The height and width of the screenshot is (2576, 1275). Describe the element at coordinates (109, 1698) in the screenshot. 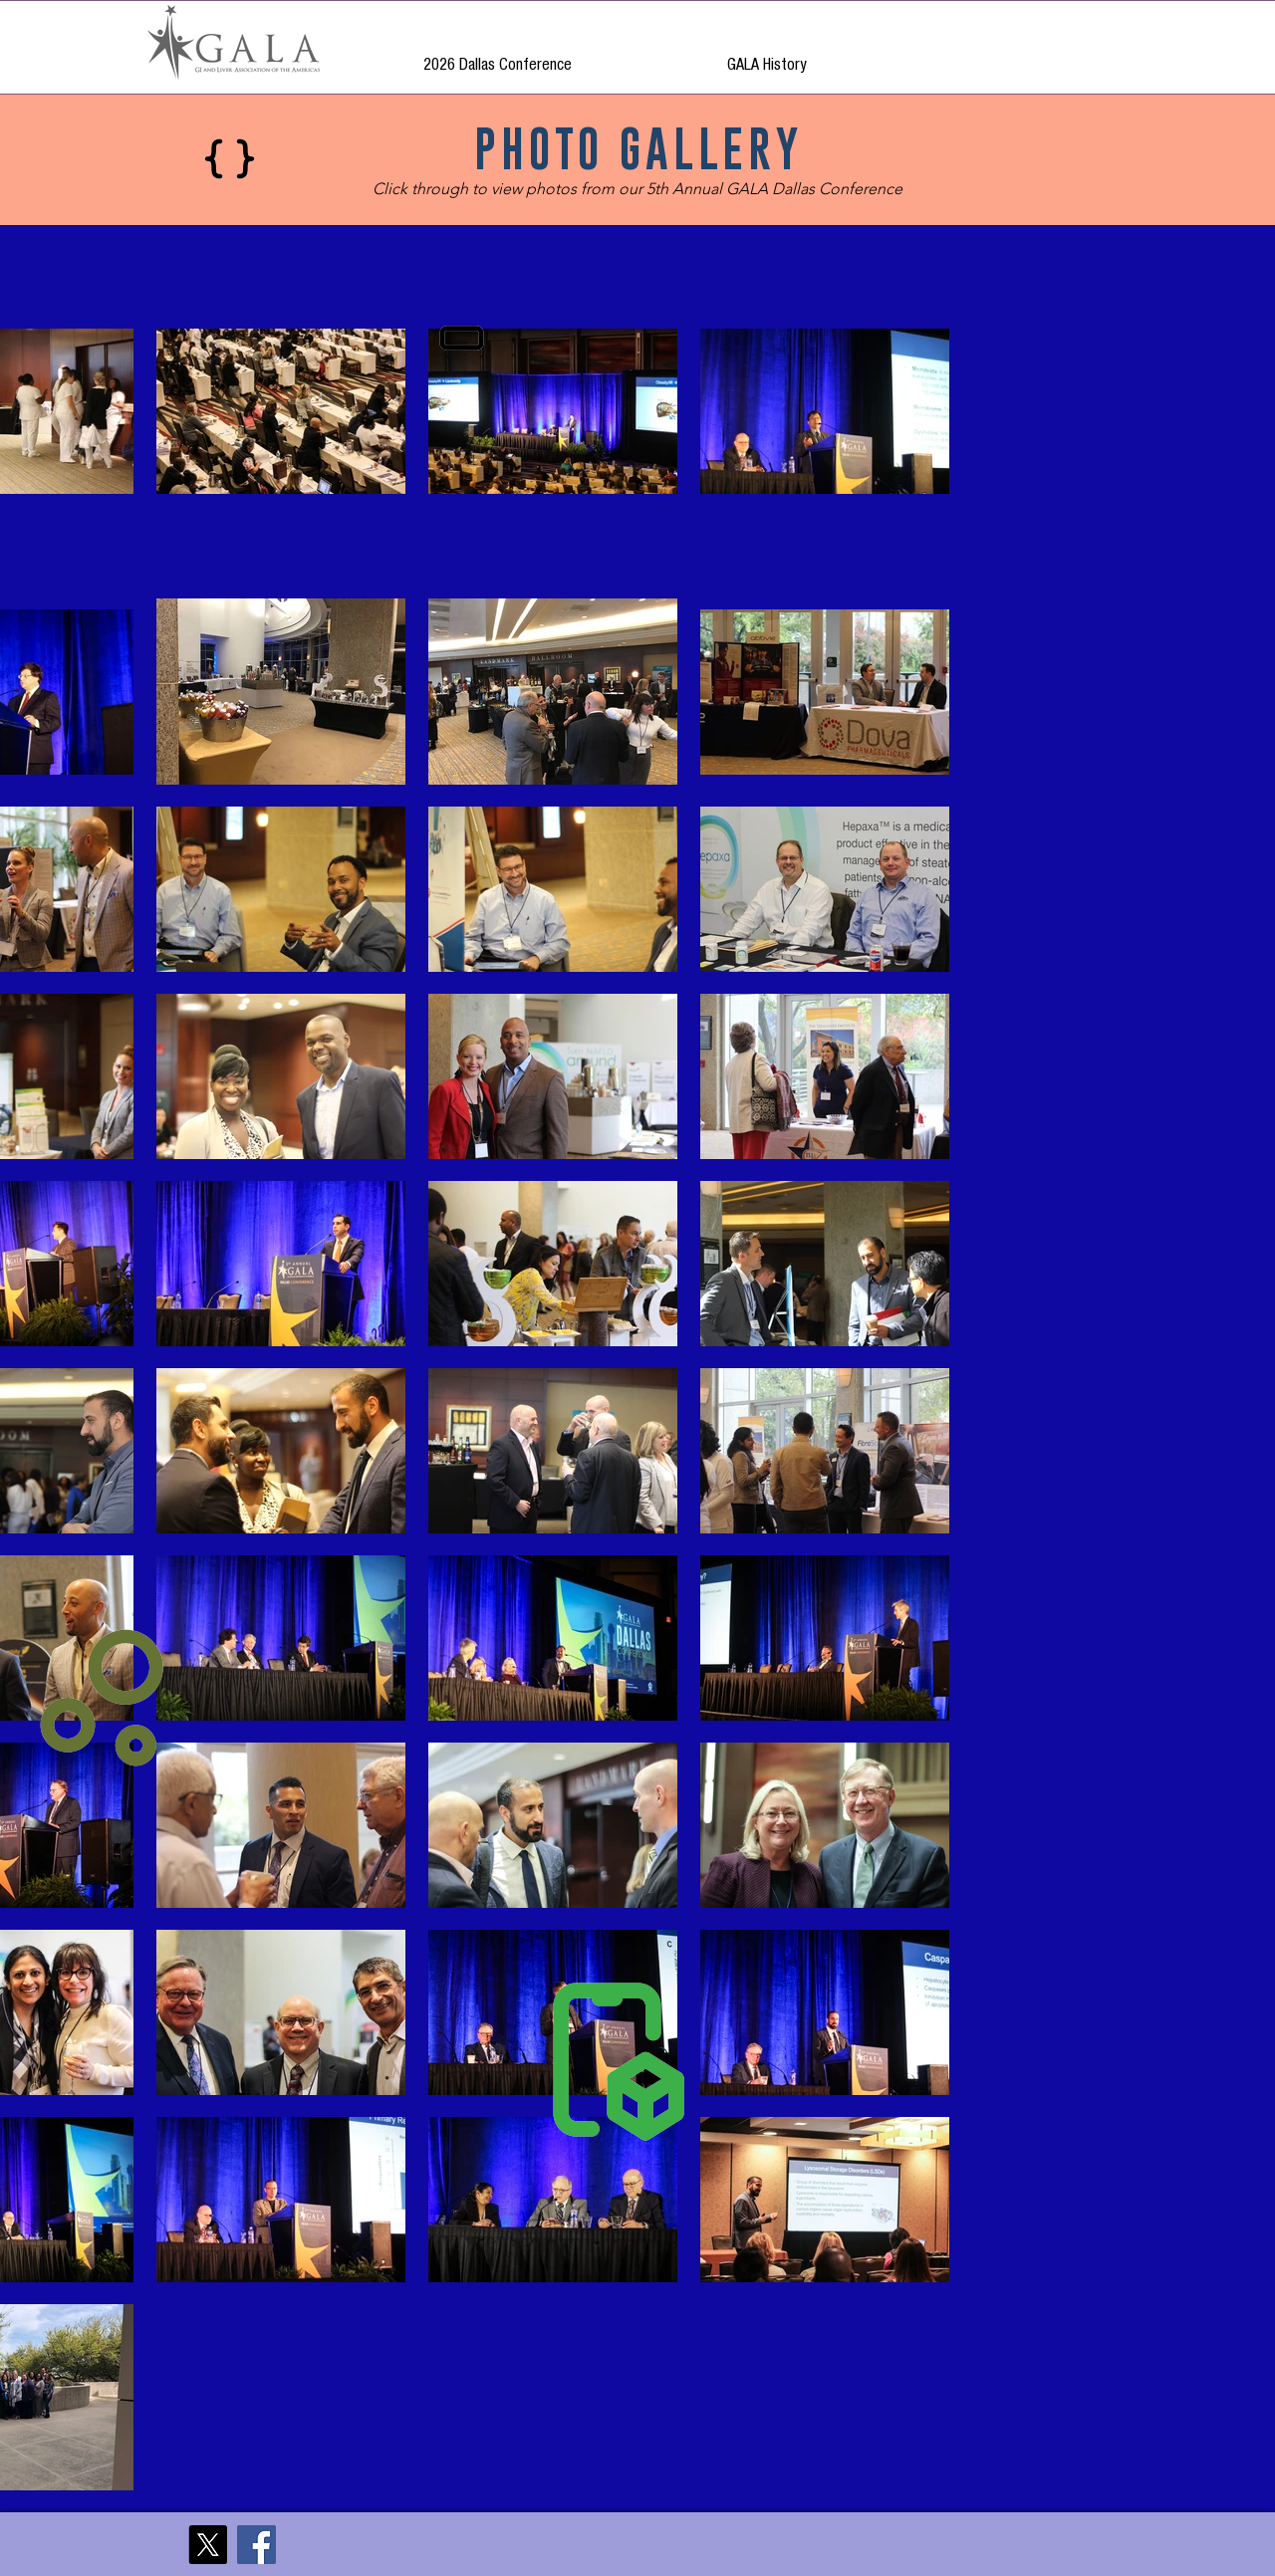

I see `view bubble chart data visualization` at that location.